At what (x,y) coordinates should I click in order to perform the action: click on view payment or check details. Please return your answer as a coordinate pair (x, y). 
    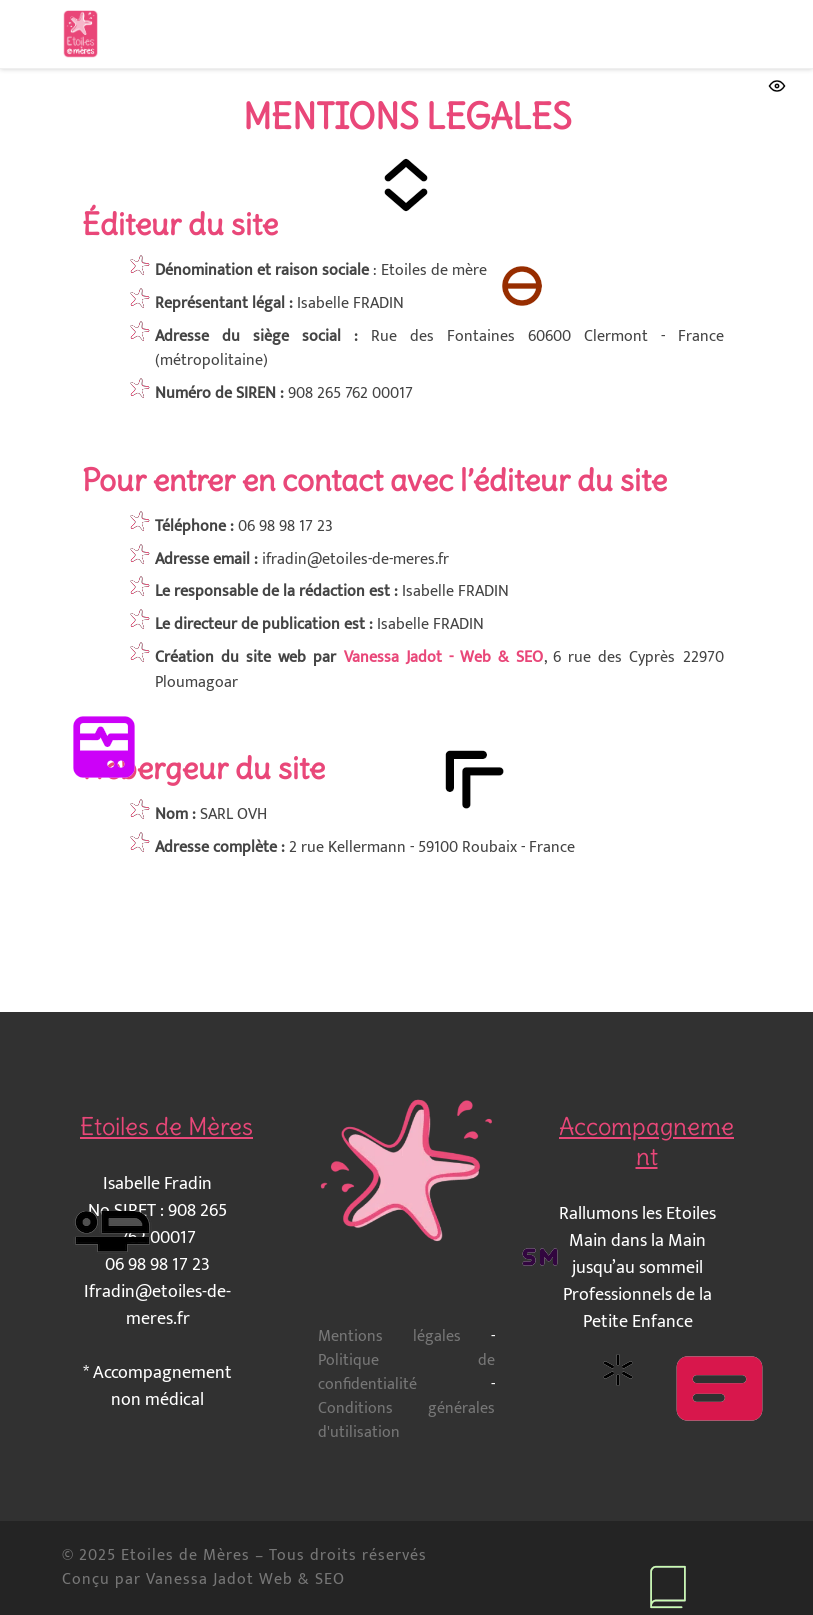
    Looking at the image, I should click on (719, 1388).